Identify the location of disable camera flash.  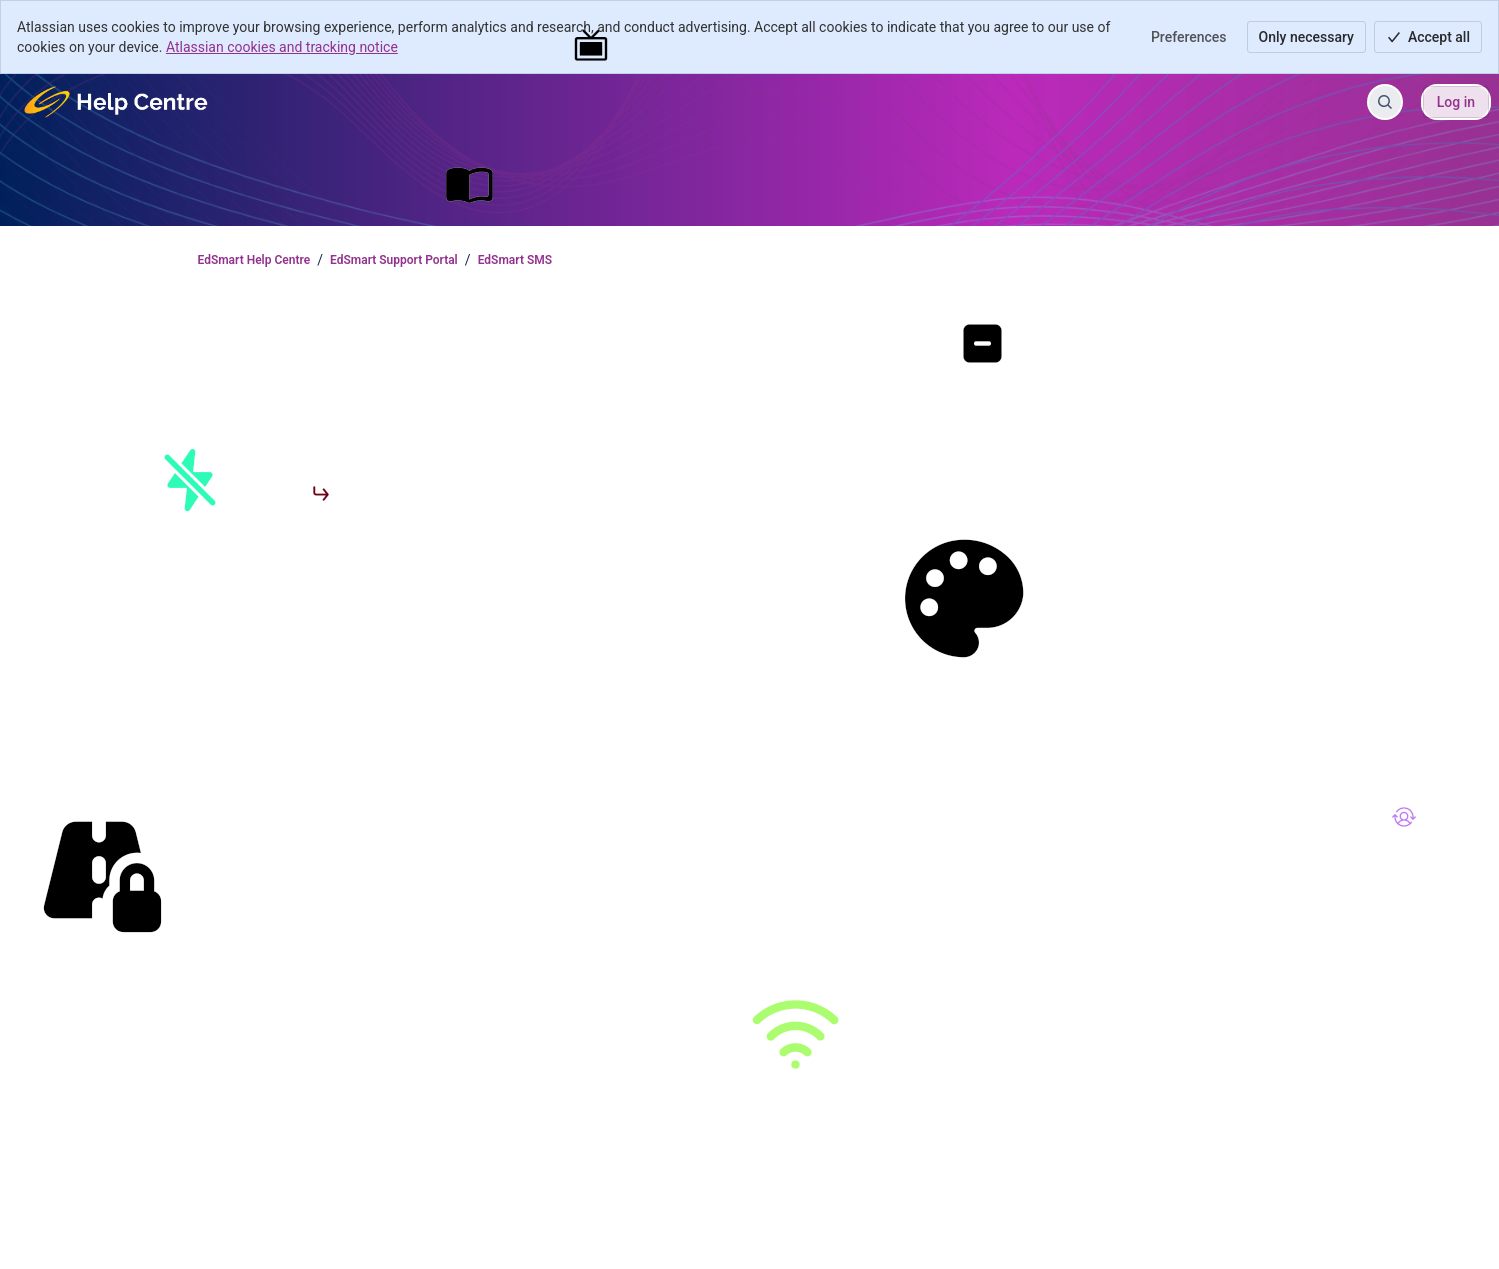
(190, 480).